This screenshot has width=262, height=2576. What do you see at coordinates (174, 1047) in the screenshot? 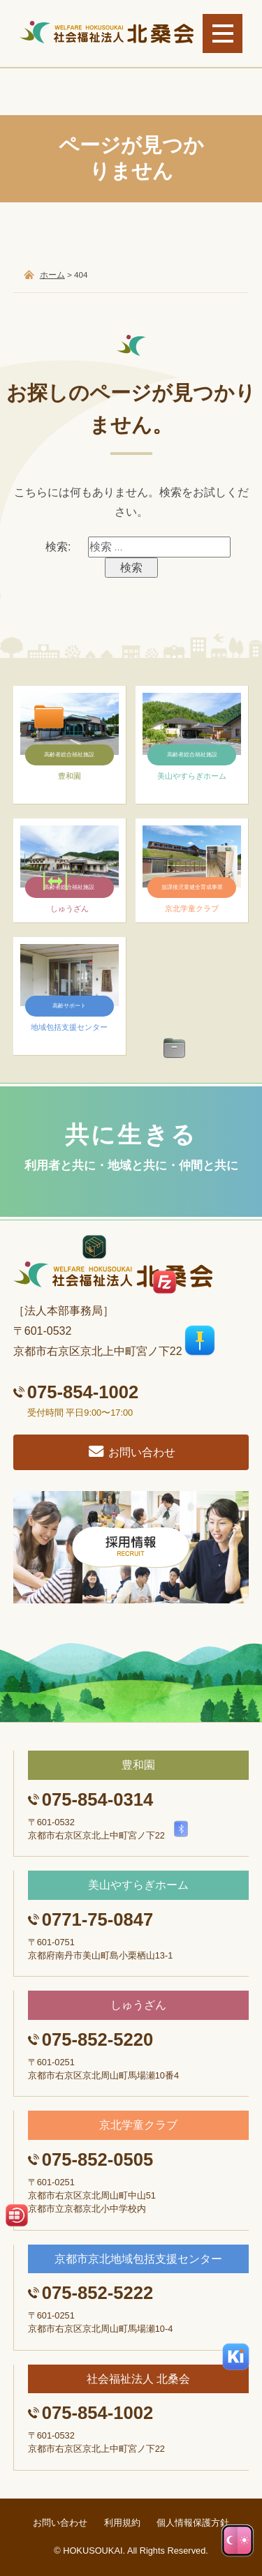
I see `open file manager application` at bounding box center [174, 1047].